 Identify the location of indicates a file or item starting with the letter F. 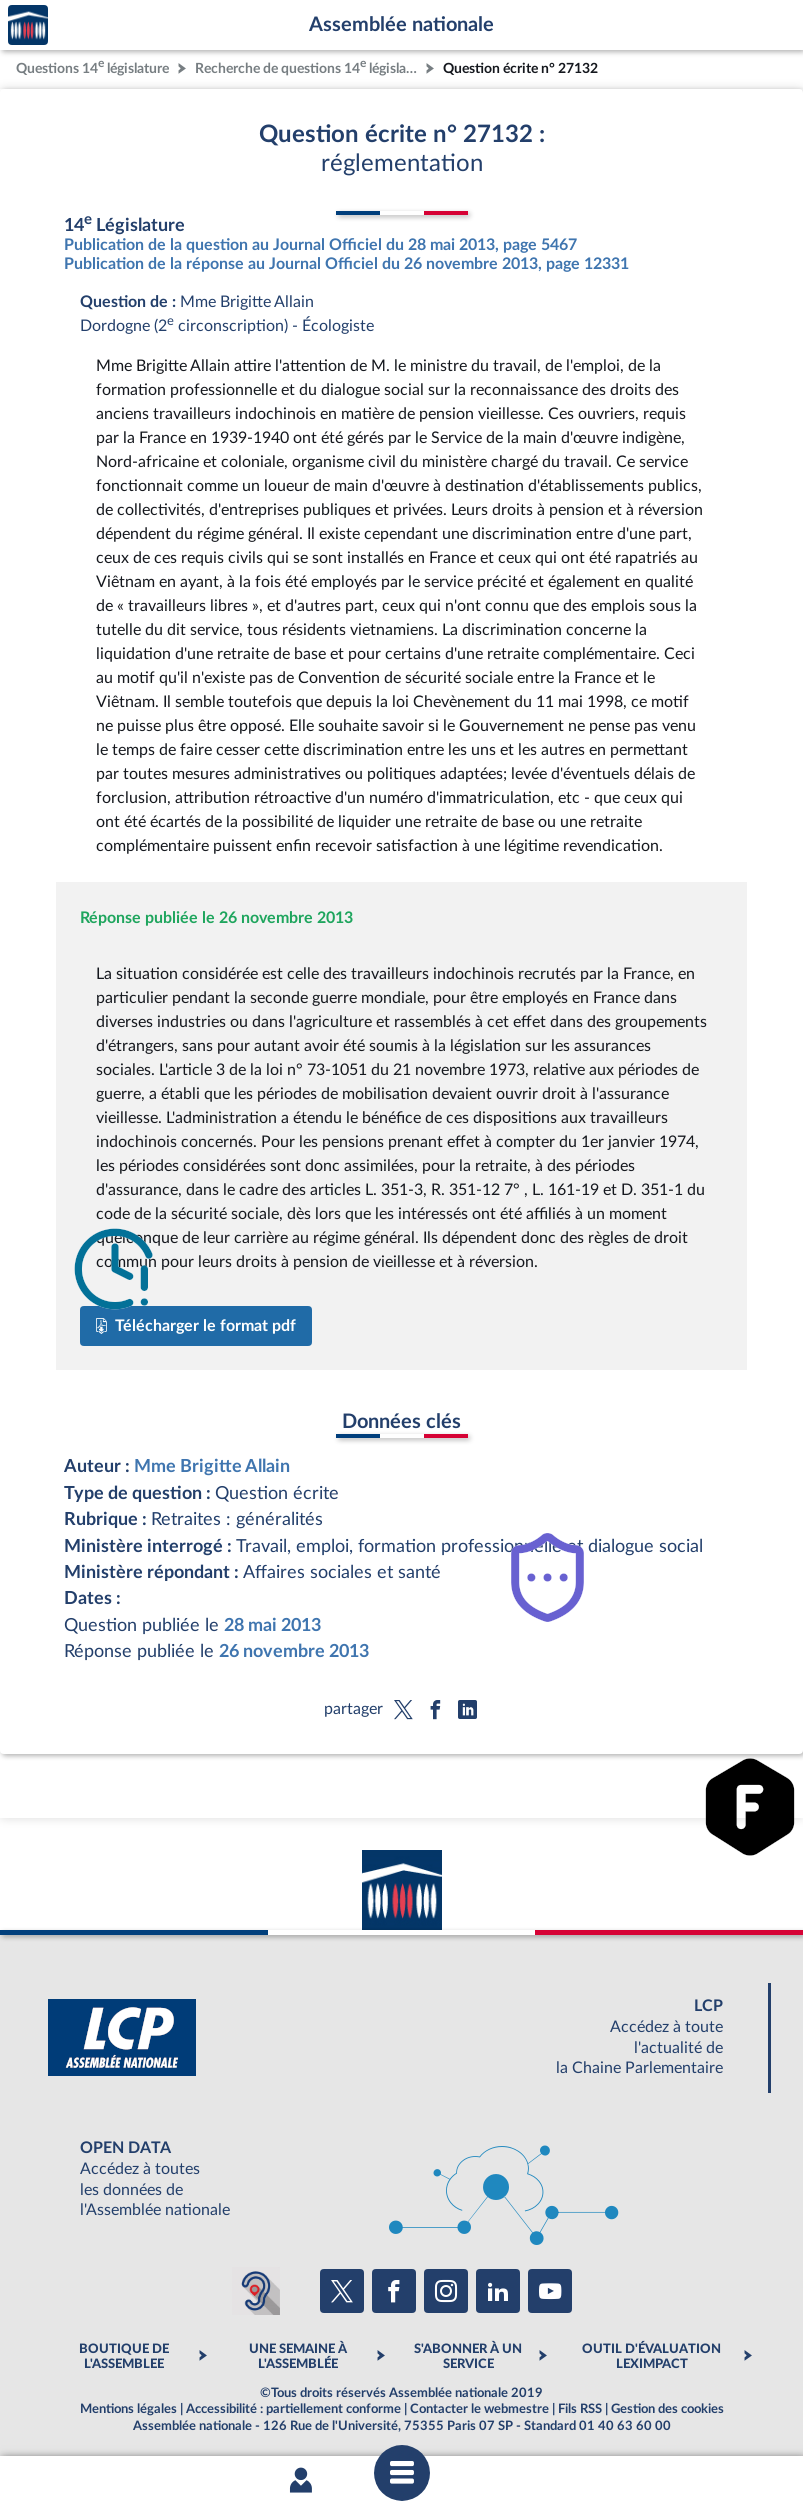
(750, 1807).